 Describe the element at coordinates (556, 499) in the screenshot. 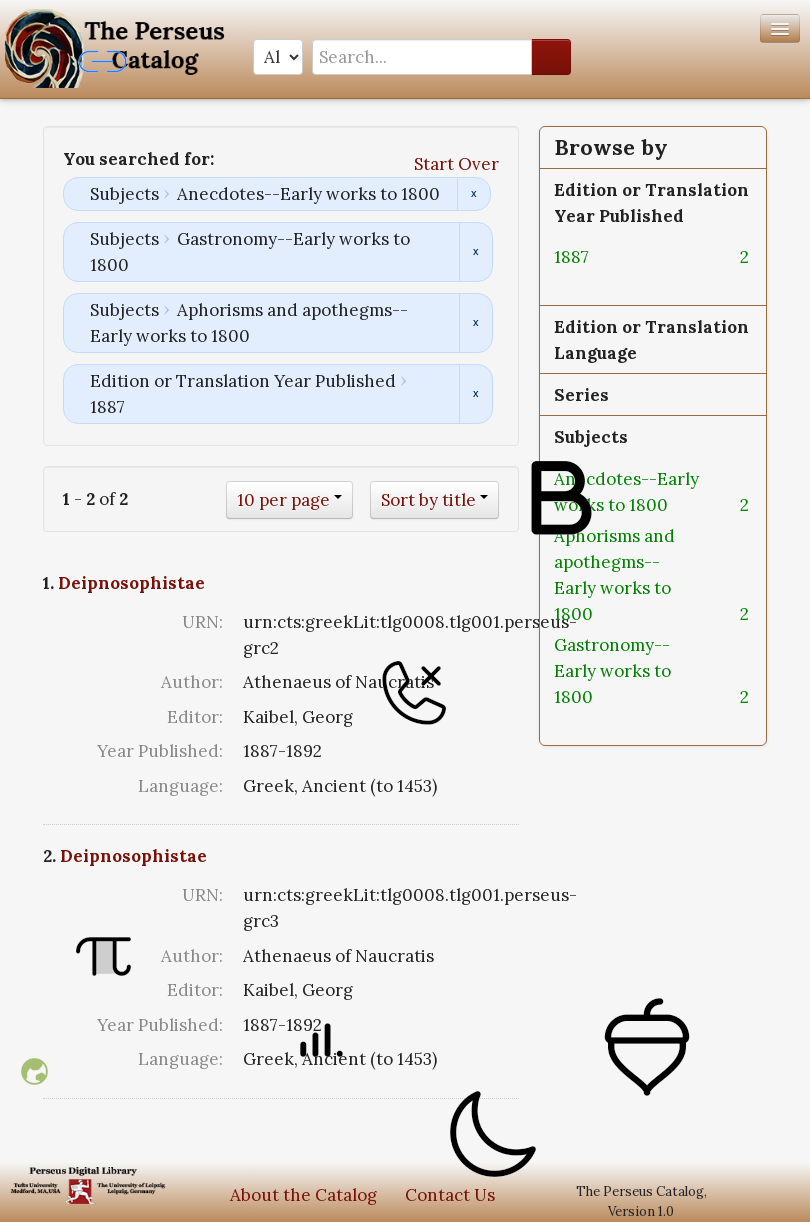

I see `apply bold formatting to selected text` at that location.